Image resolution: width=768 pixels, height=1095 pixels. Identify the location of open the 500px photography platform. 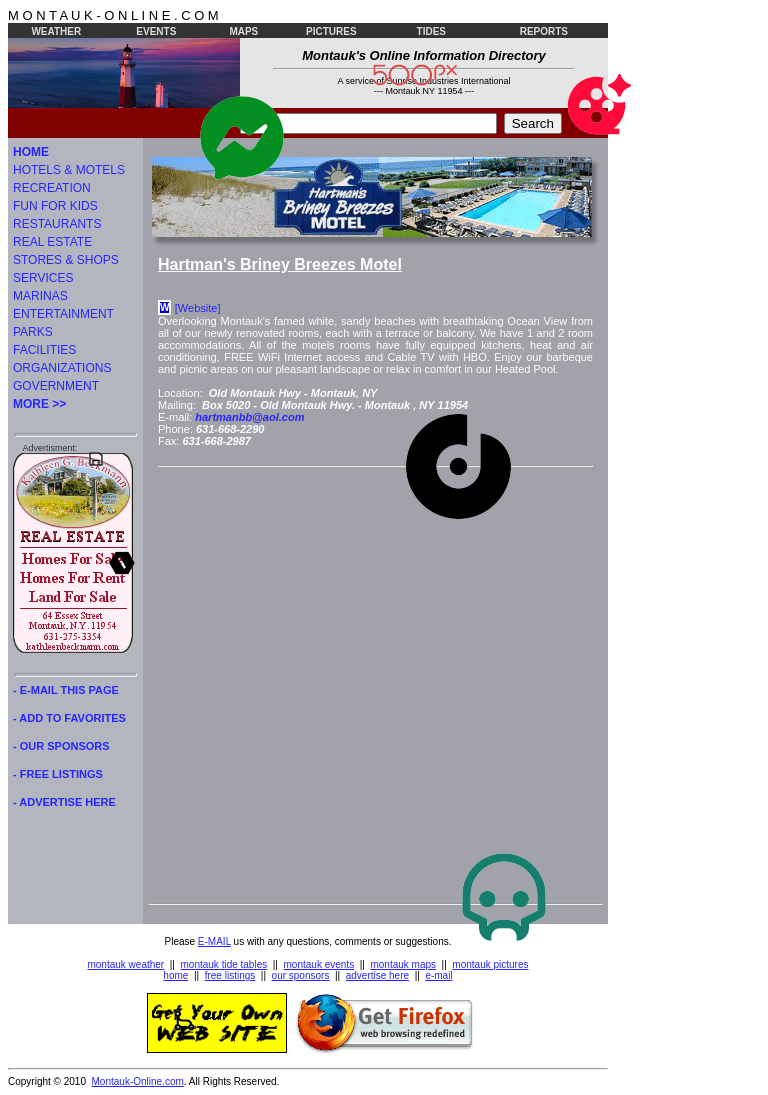
(415, 75).